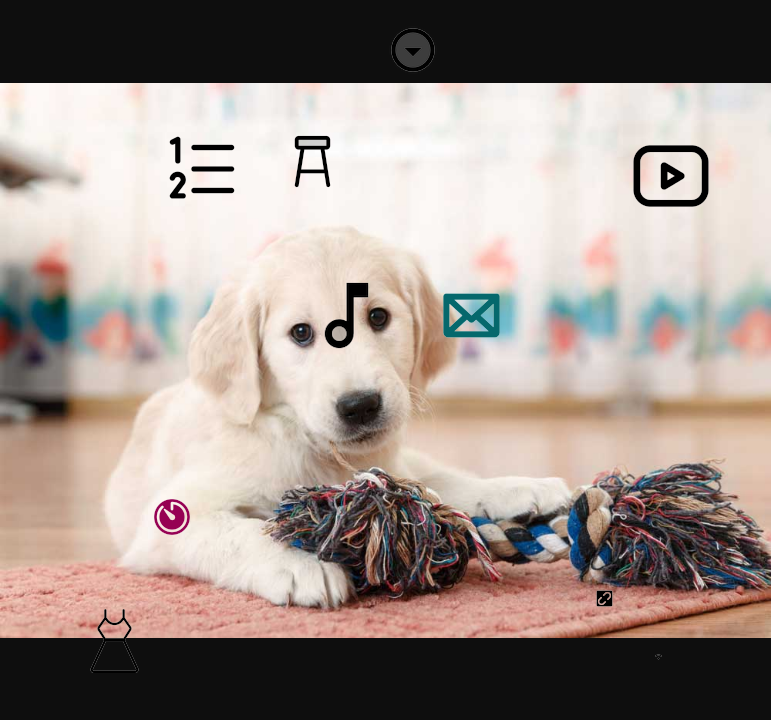 The image size is (771, 720). Describe the element at coordinates (172, 517) in the screenshot. I see `set or start a timer` at that location.